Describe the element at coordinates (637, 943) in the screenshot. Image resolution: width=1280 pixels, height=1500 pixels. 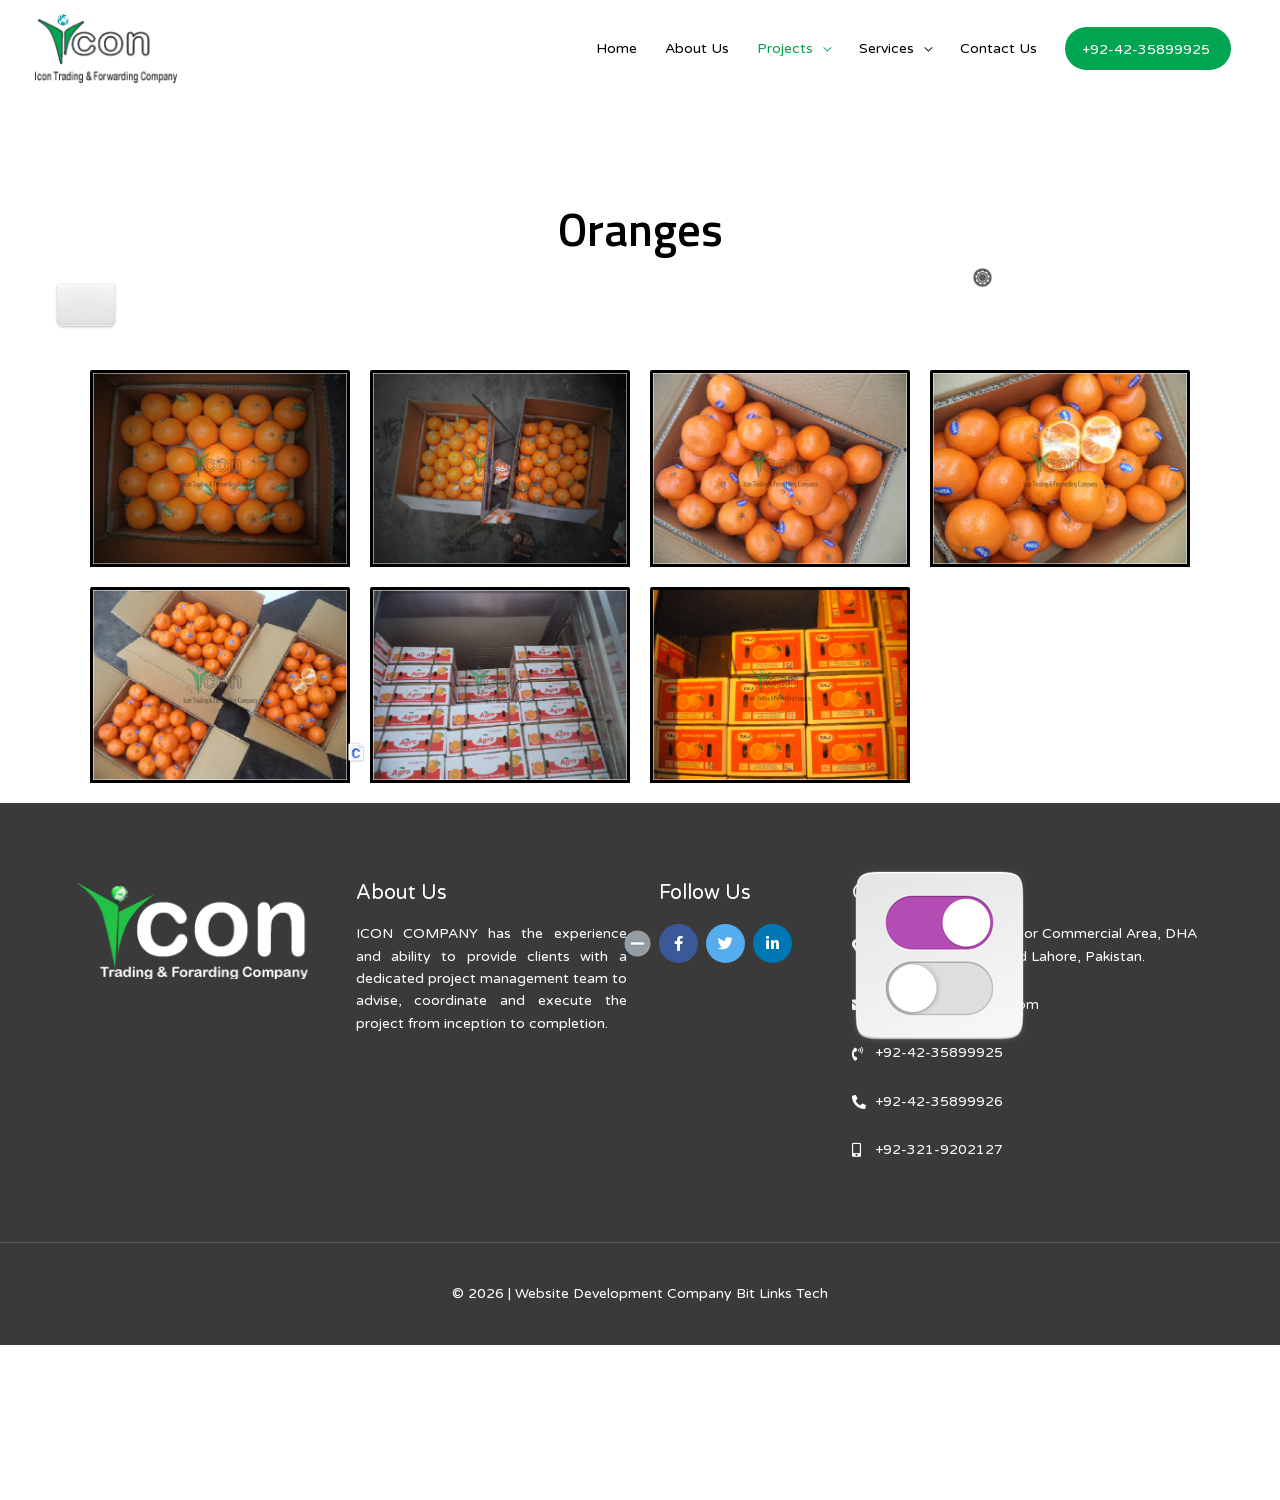
I see `indicates file excluded from dropbox selective sync` at that location.